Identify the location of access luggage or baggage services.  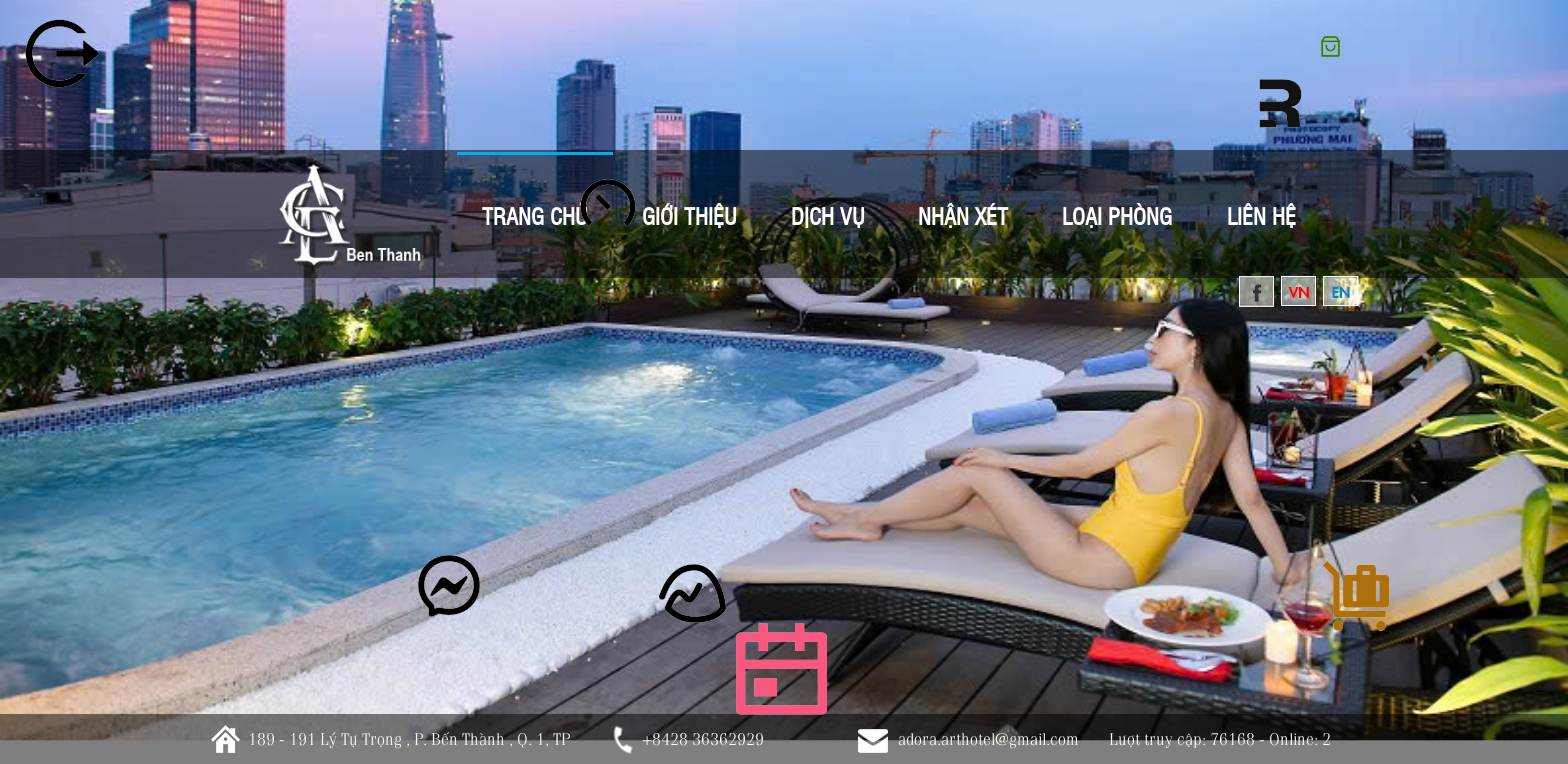
(1359, 594).